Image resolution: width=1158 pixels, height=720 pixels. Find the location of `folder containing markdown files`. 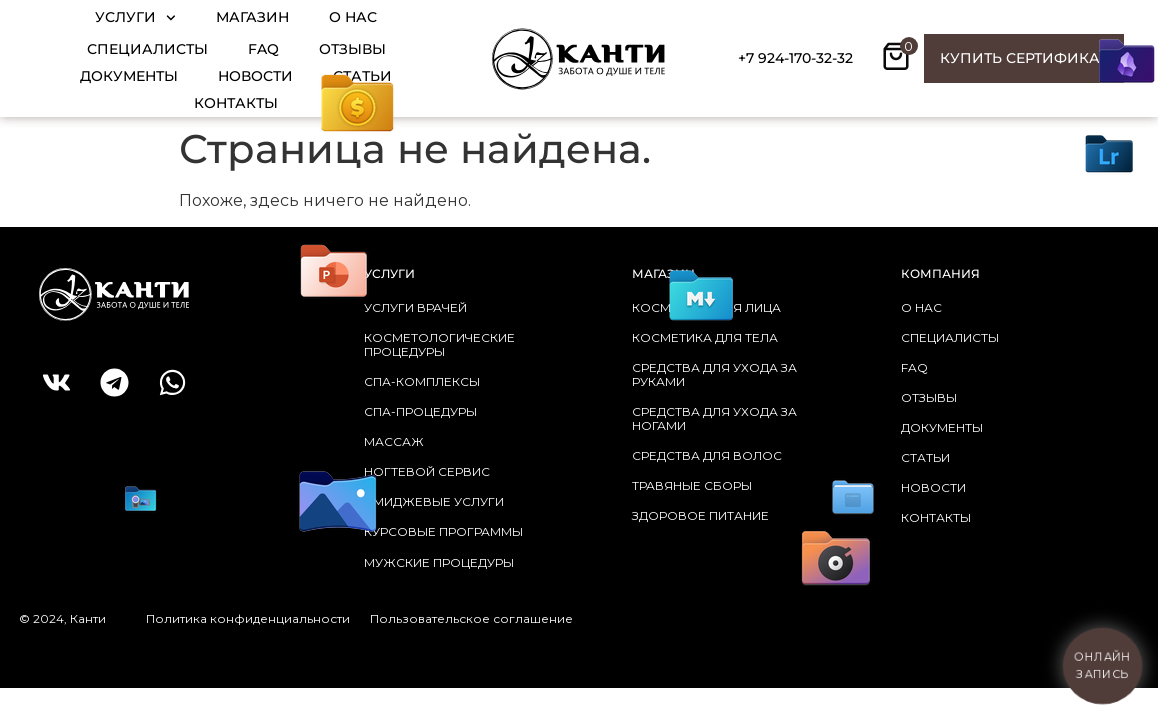

folder containing markdown files is located at coordinates (701, 297).